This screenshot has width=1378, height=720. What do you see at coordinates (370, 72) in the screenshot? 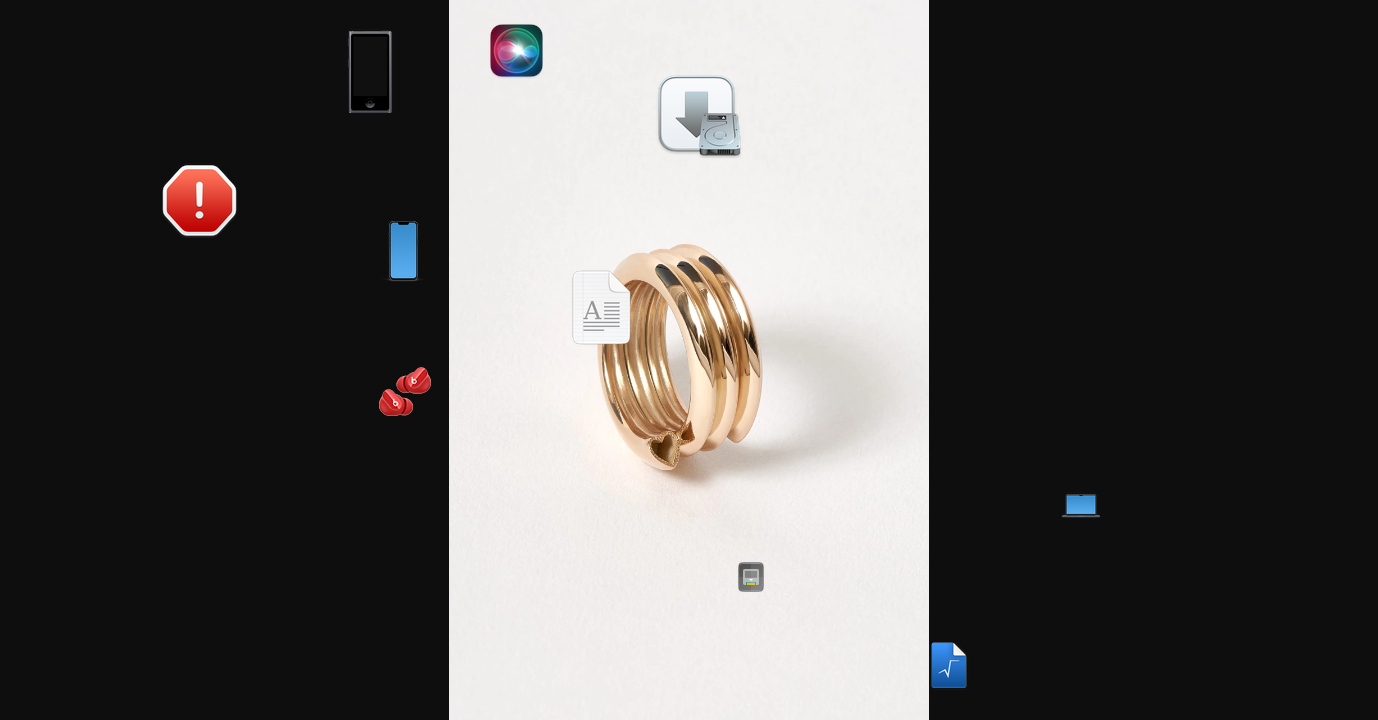
I see `iPod nano device in space gray` at bounding box center [370, 72].